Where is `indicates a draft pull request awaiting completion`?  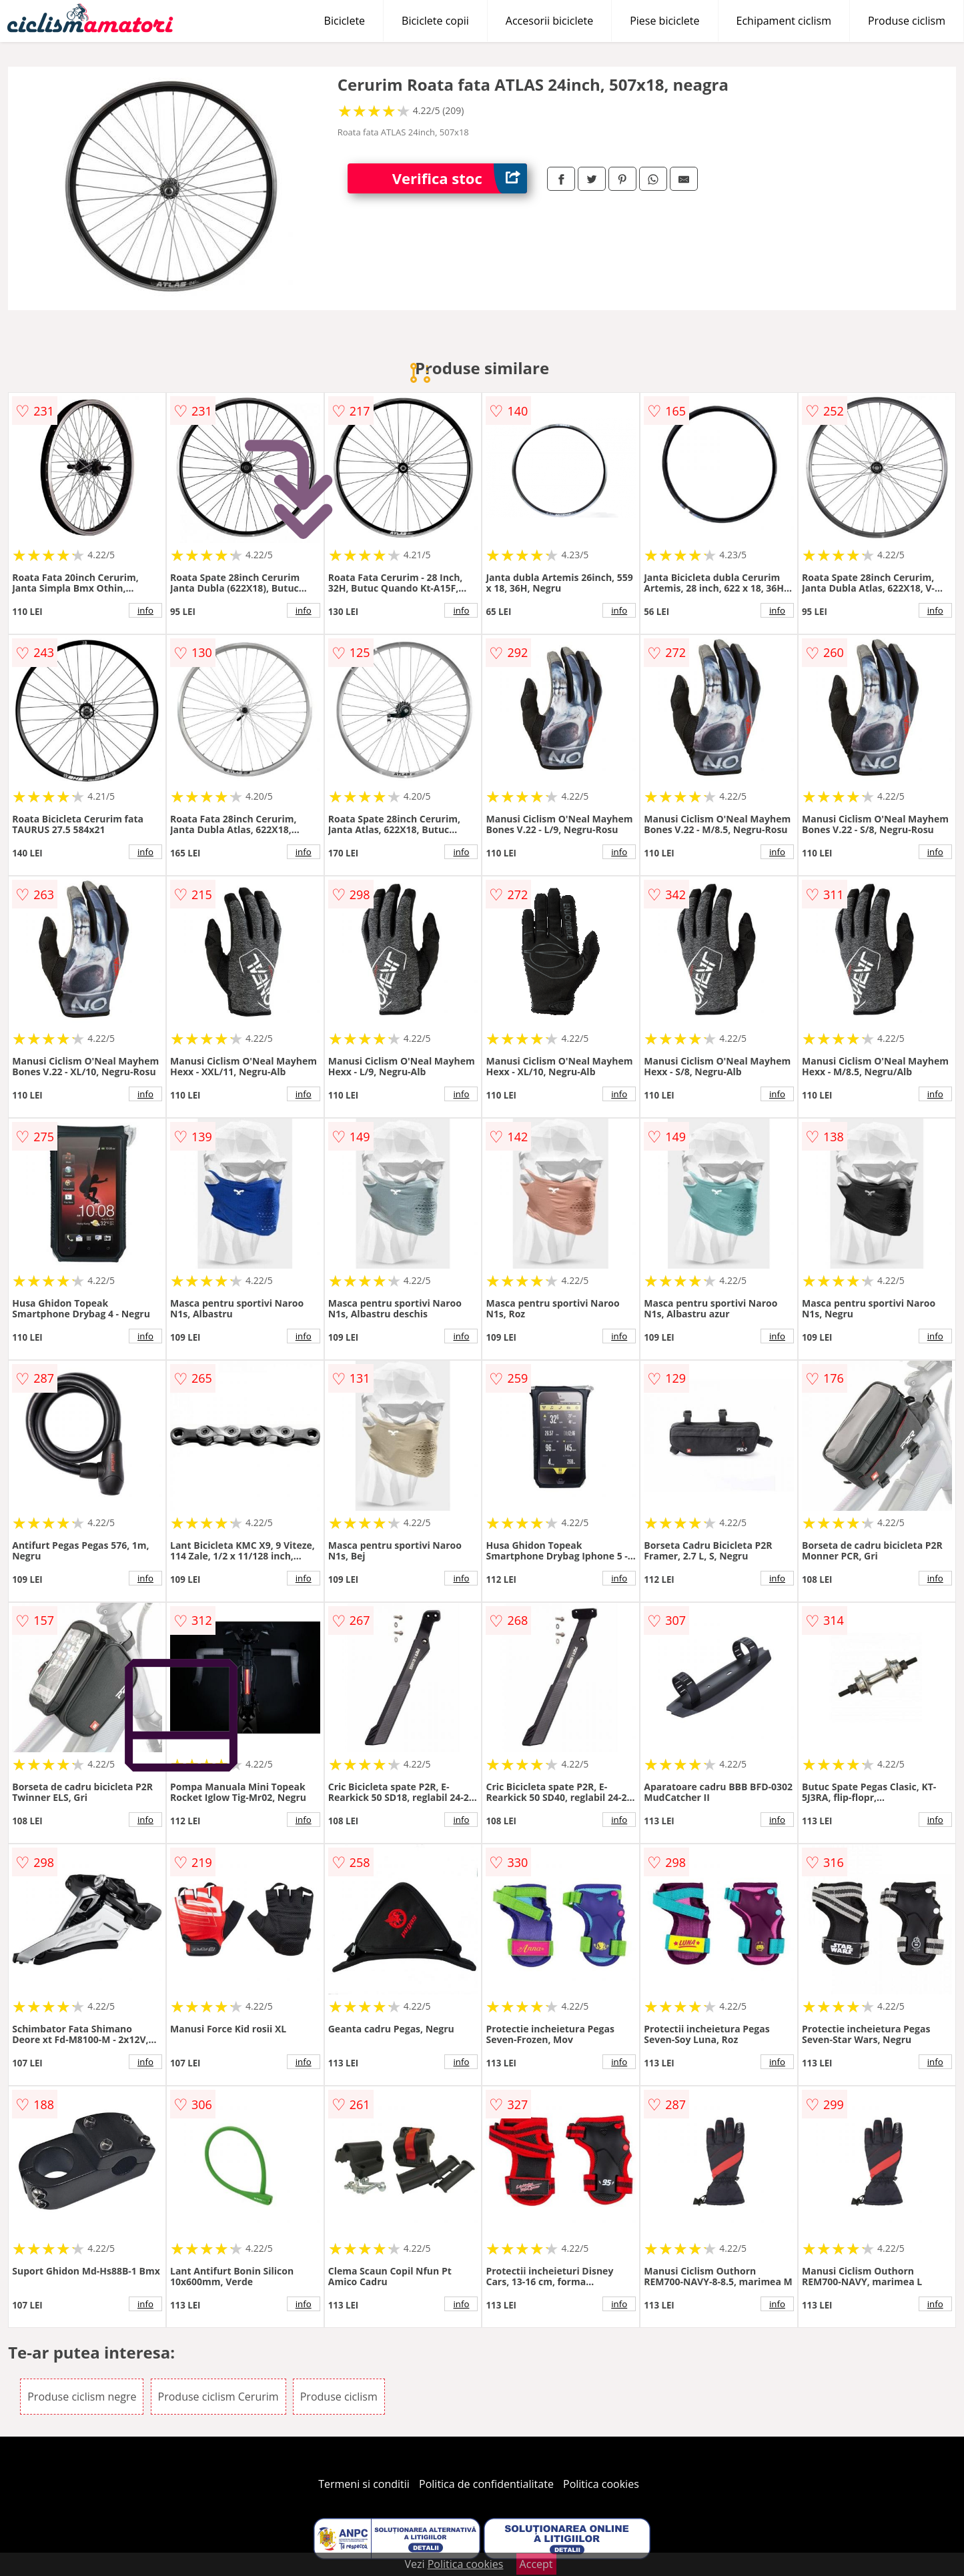
indicates a draft pull request awaiting completion is located at coordinates (420, 373).